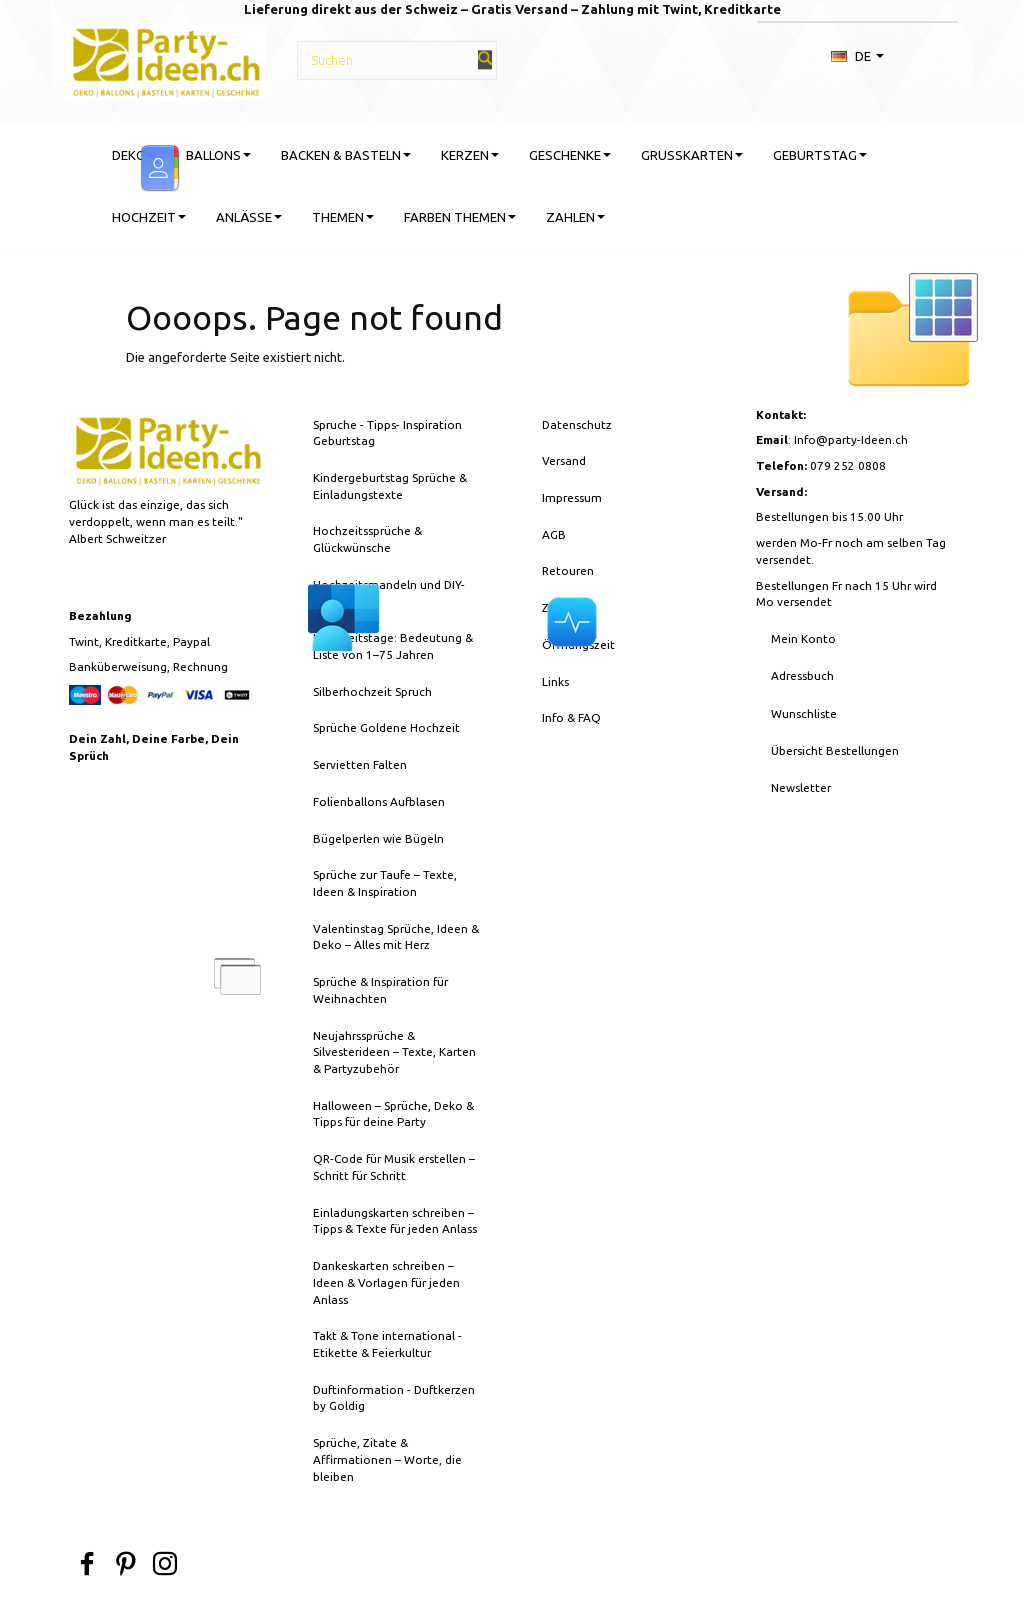 The height and width of the screenshot is (1603, 1024). What do you see at coordinates (160, 168) in the screenshot?
I see `open the contacts app` at bounding box center [160, 168].